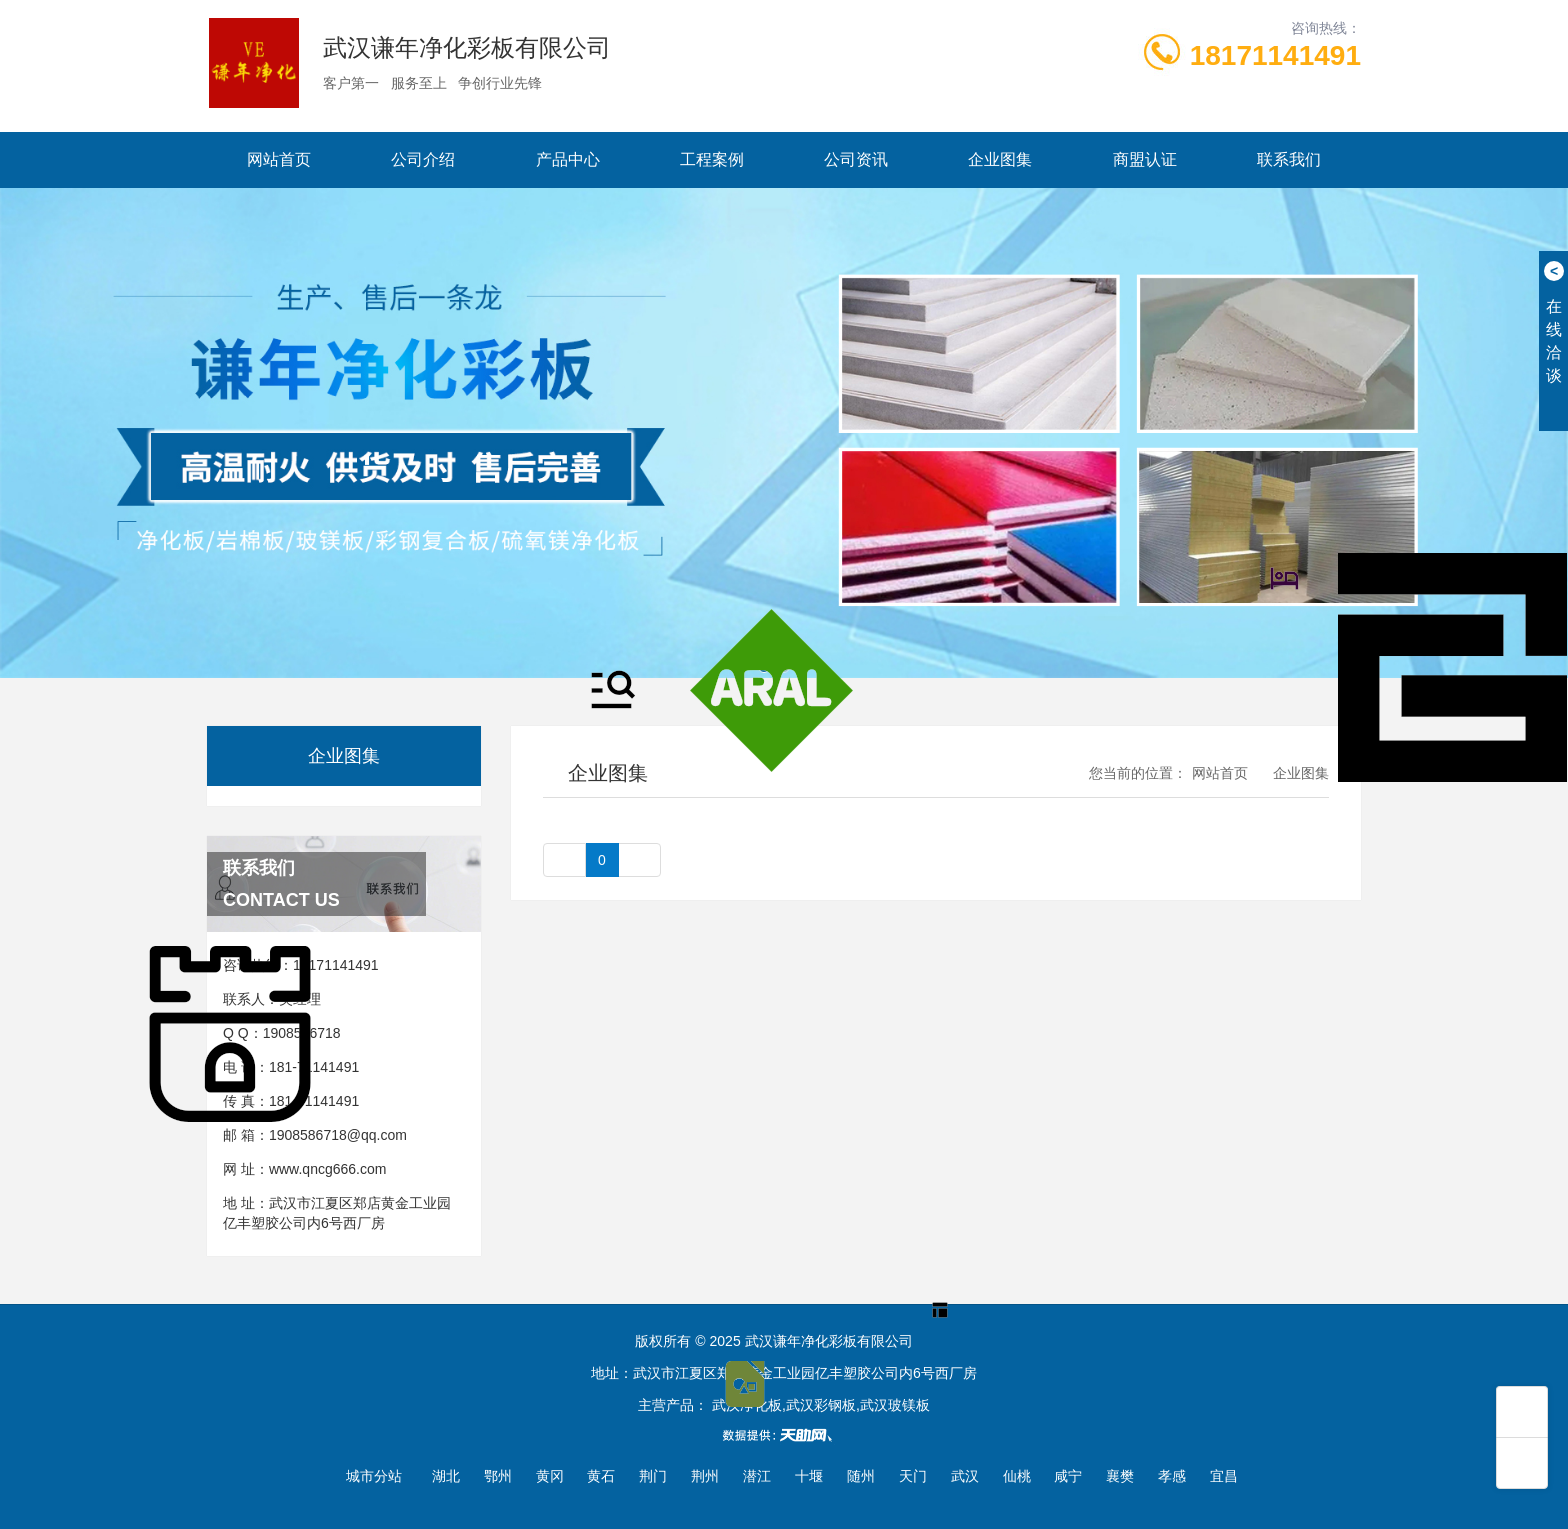  Describe the element at coordinates (940, 1310) in the screenshot. I see `switch to header and sidebar layout view` at that location.